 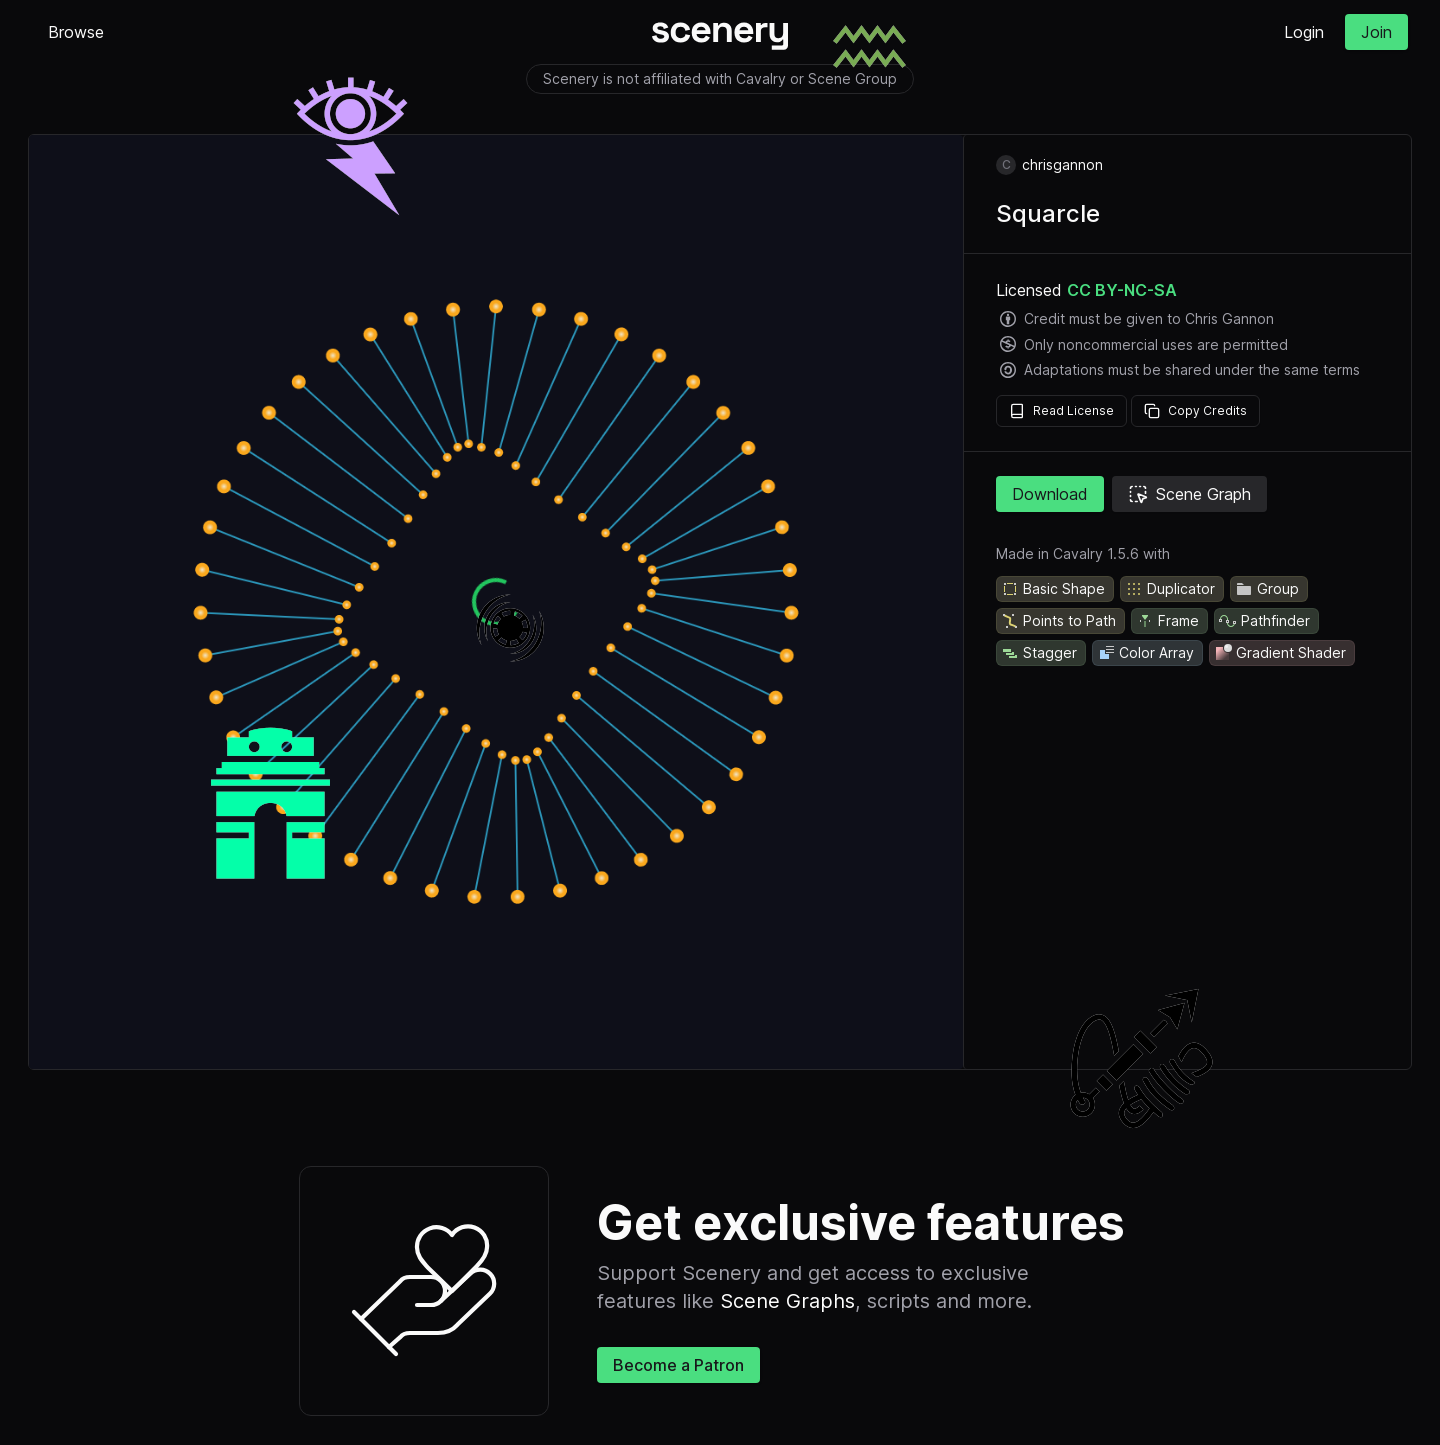 I want to click on represents the aquarius zodiac sign, so click(x=869, y=46).